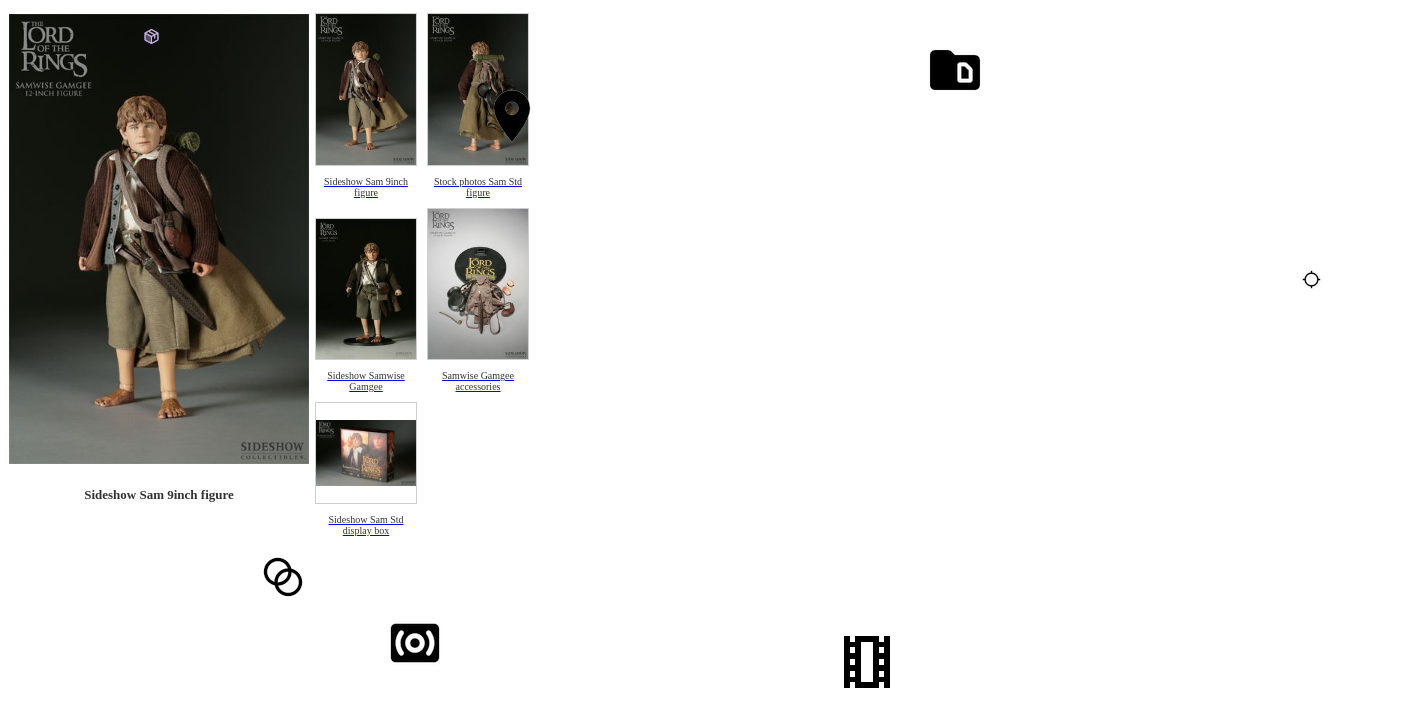 This screenshot has height=720, width=1419. Describe the element at coordinates (867, 662) in the screenshot. I see `access movies or video content` at that location.